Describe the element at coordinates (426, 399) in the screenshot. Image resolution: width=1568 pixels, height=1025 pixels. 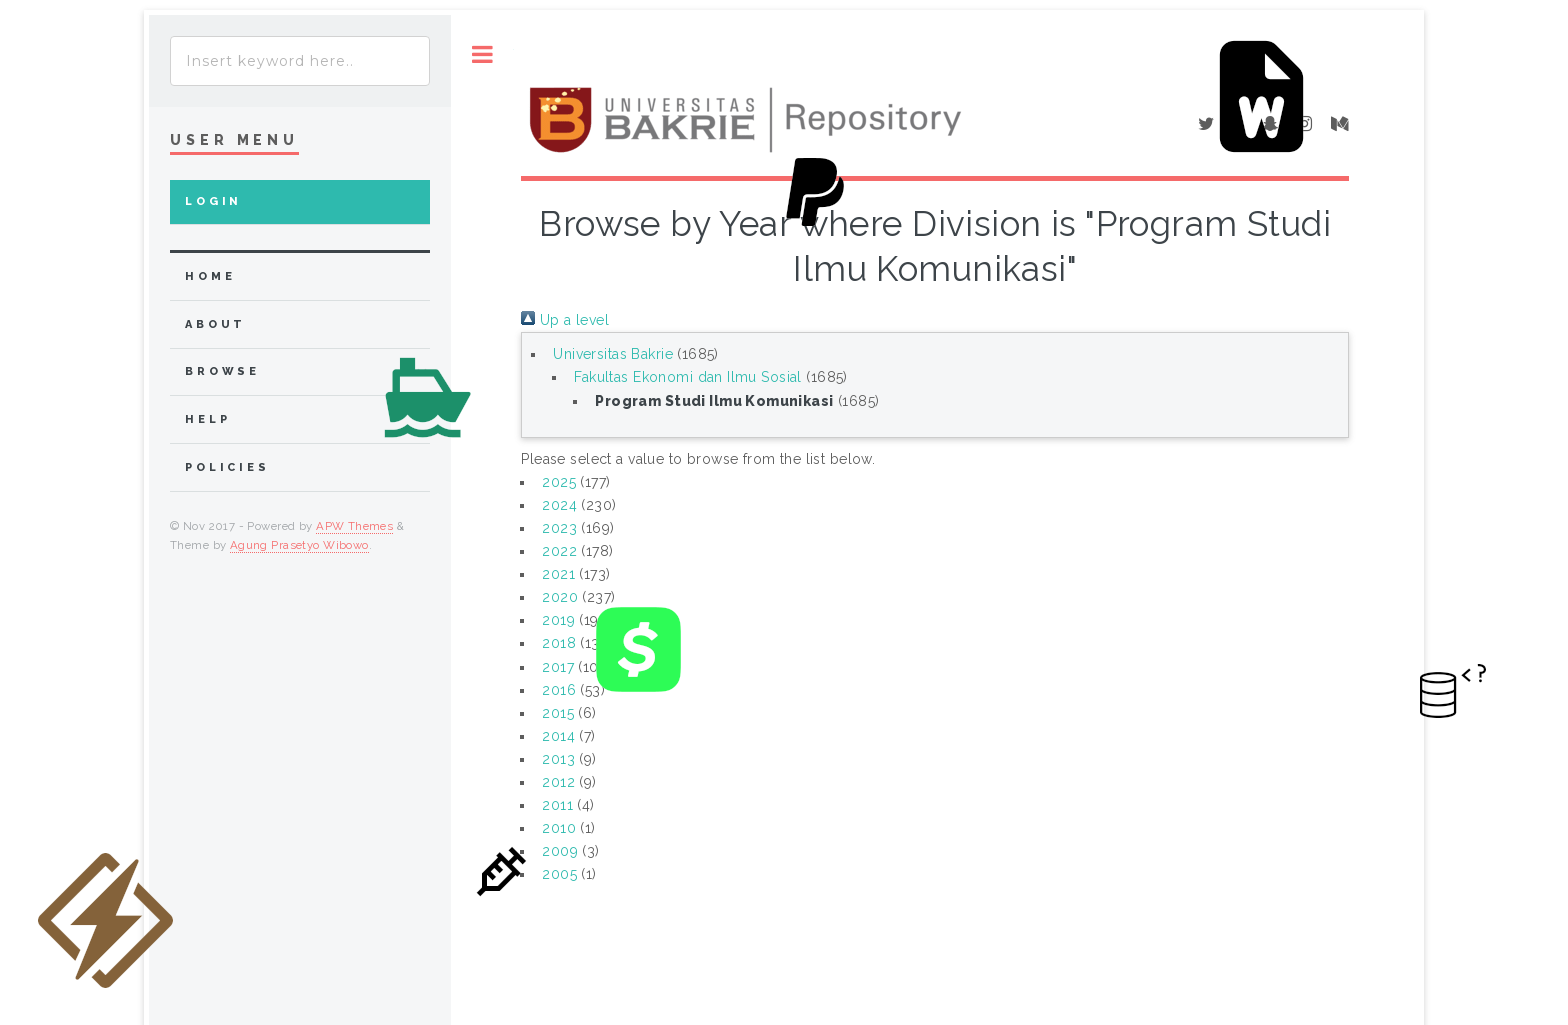
I see `view nearby ports or maritime locations` at that location.